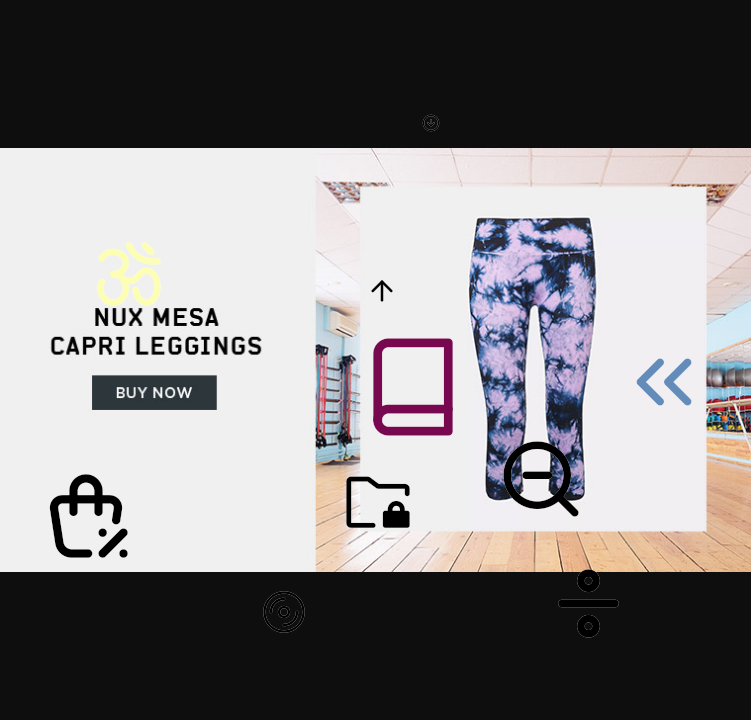 Image resolution: width=751 pixels, height=720 pixels. I want to click on go back to the beginning, so click(664, 382).